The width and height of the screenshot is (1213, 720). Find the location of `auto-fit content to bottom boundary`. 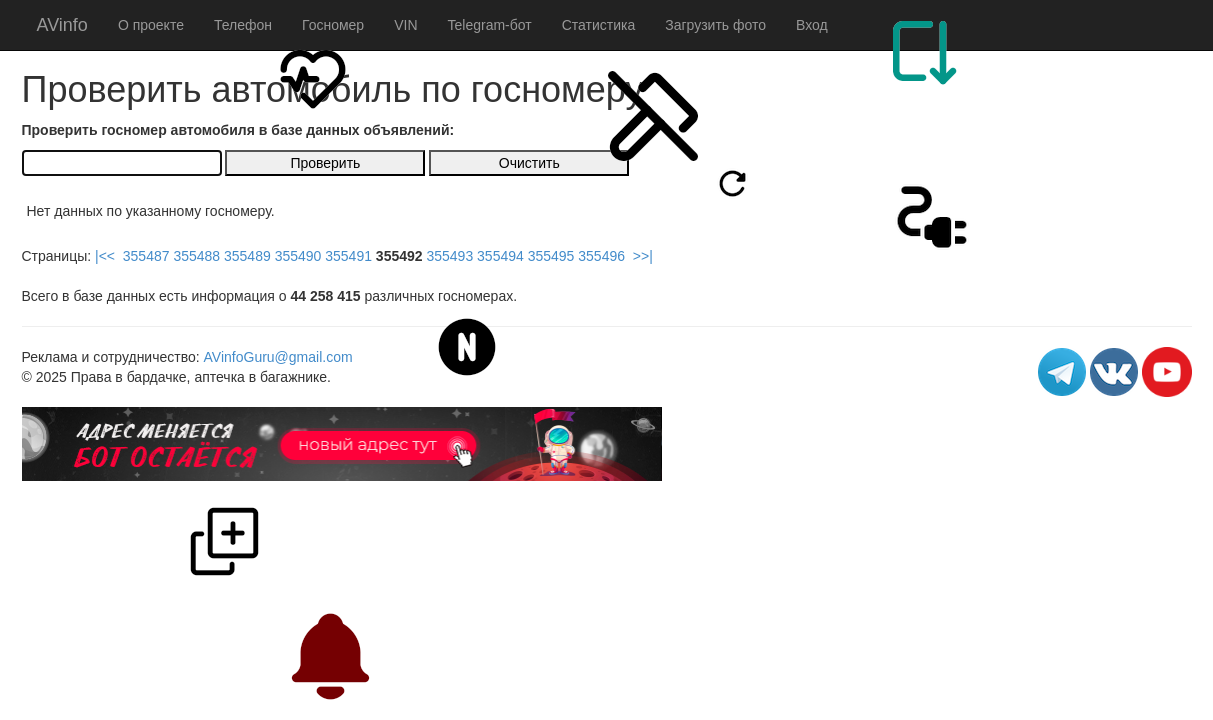

auto-fit content to bottom boundary is located at coordinates (923, 51).